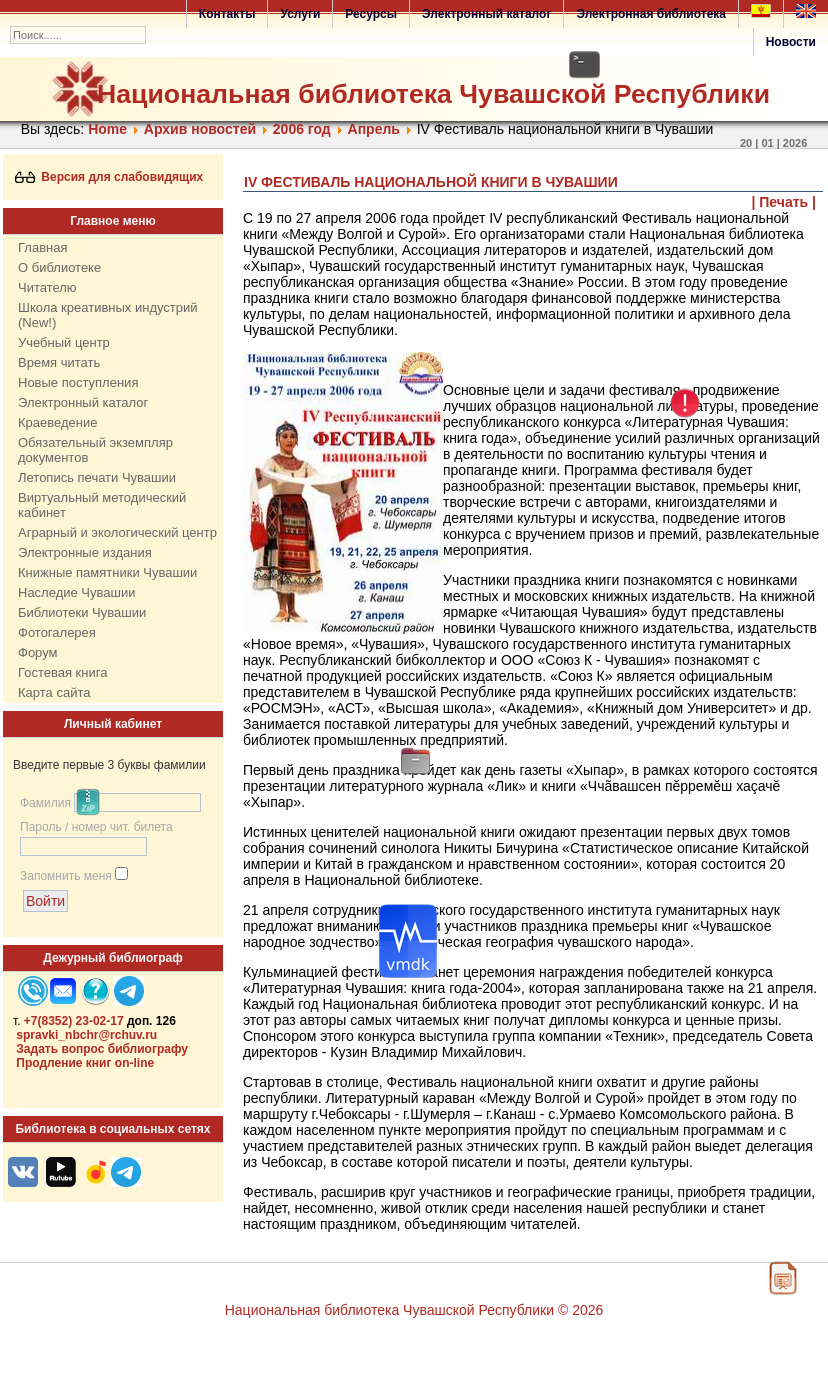 The image size is (828, 1382). Describe the element at coordinates (783, 1278) in the screenshot. I see `libreoffice impress presentation file` at that location.